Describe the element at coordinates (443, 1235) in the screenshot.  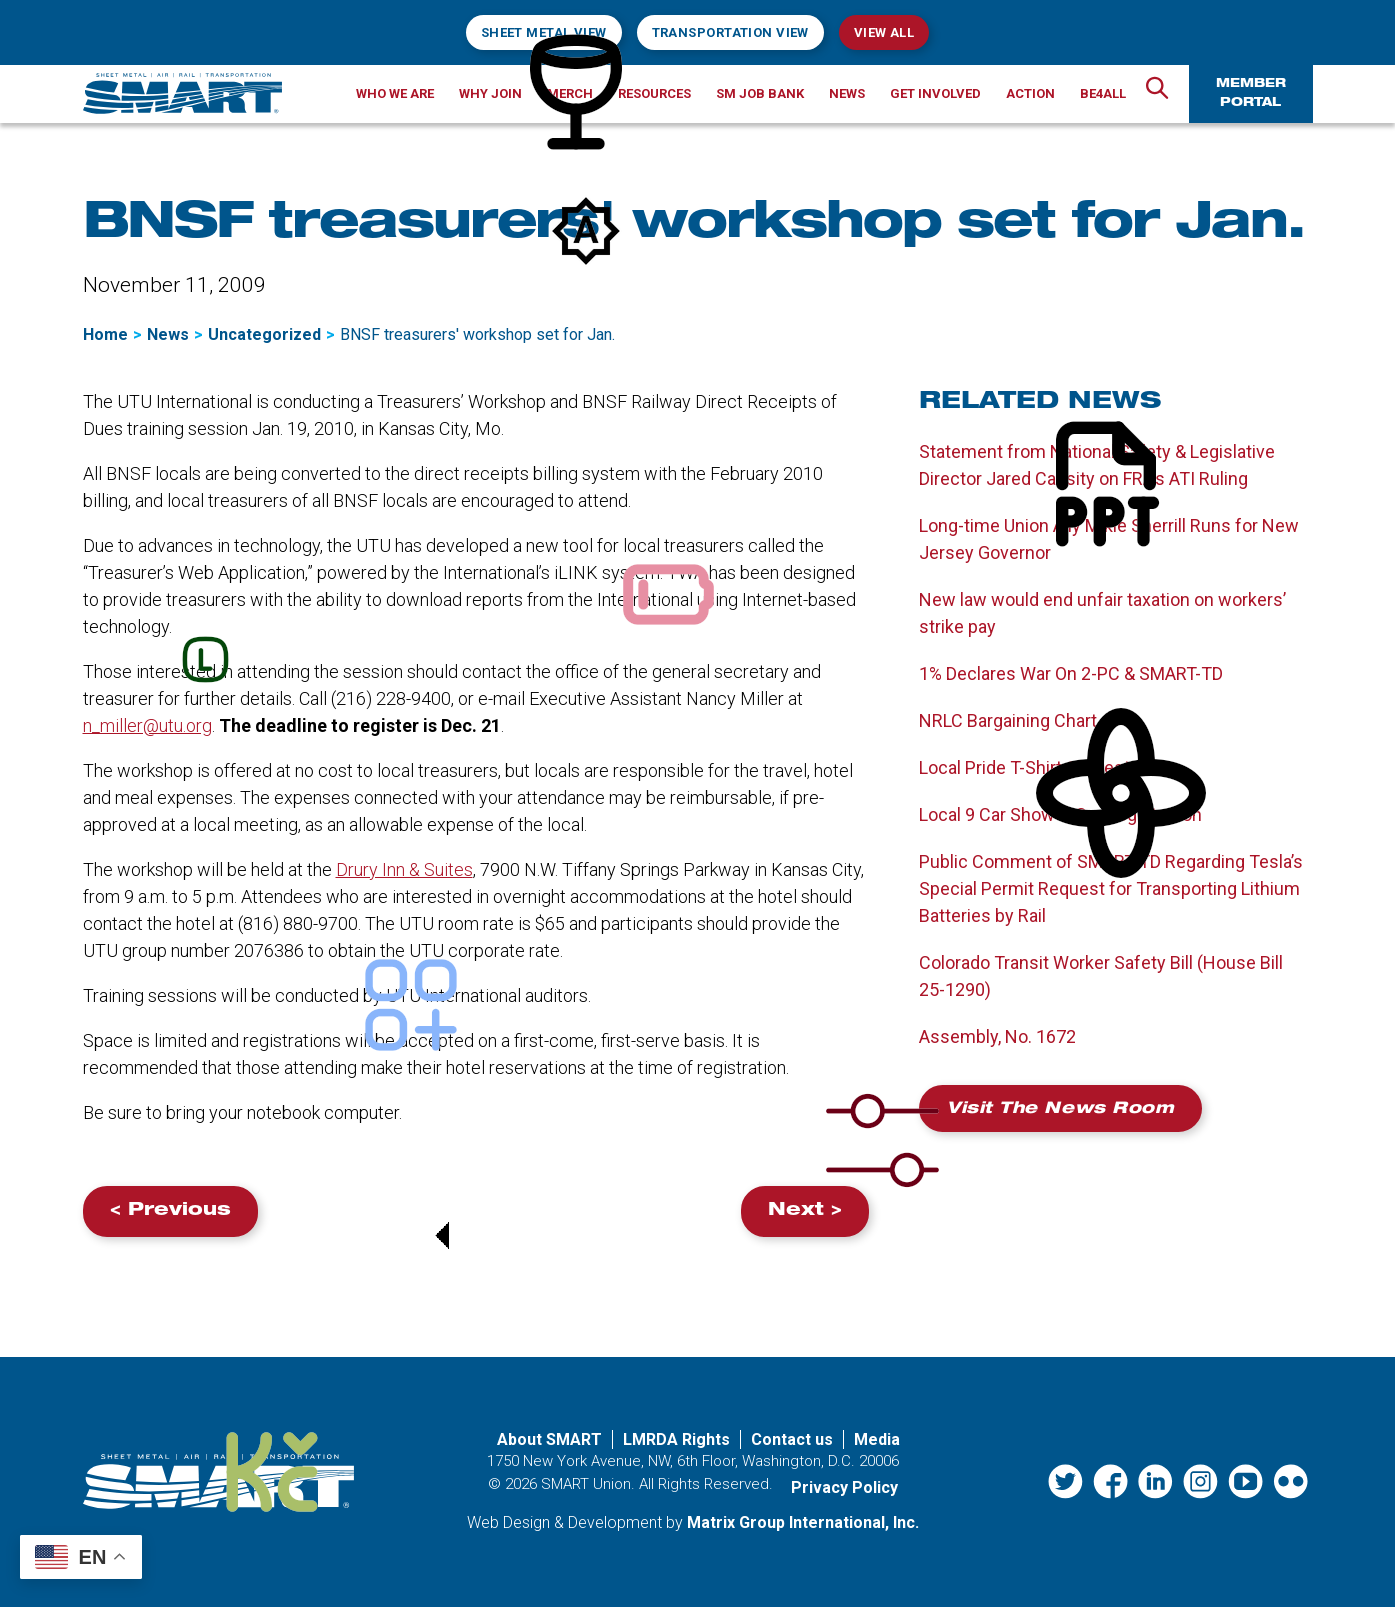
I see `navigate to the previous item or screen` at that location.